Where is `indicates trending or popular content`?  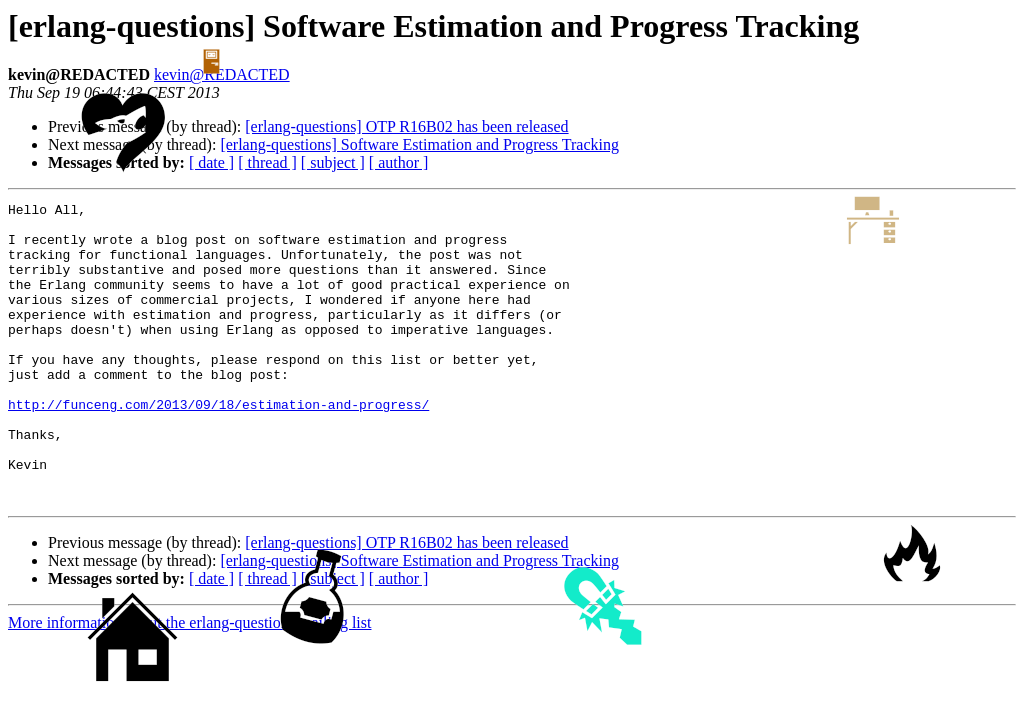
indicates trending or popular content is located at coordinates (912, 553).